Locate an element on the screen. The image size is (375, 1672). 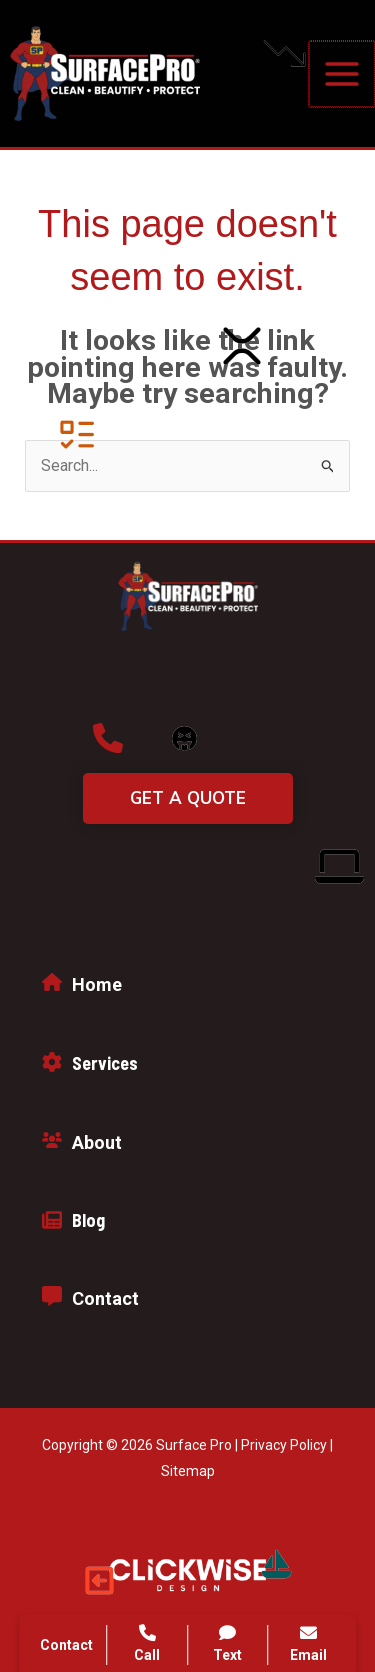
go back to the previous screen is located at coordinates (99, 1580).